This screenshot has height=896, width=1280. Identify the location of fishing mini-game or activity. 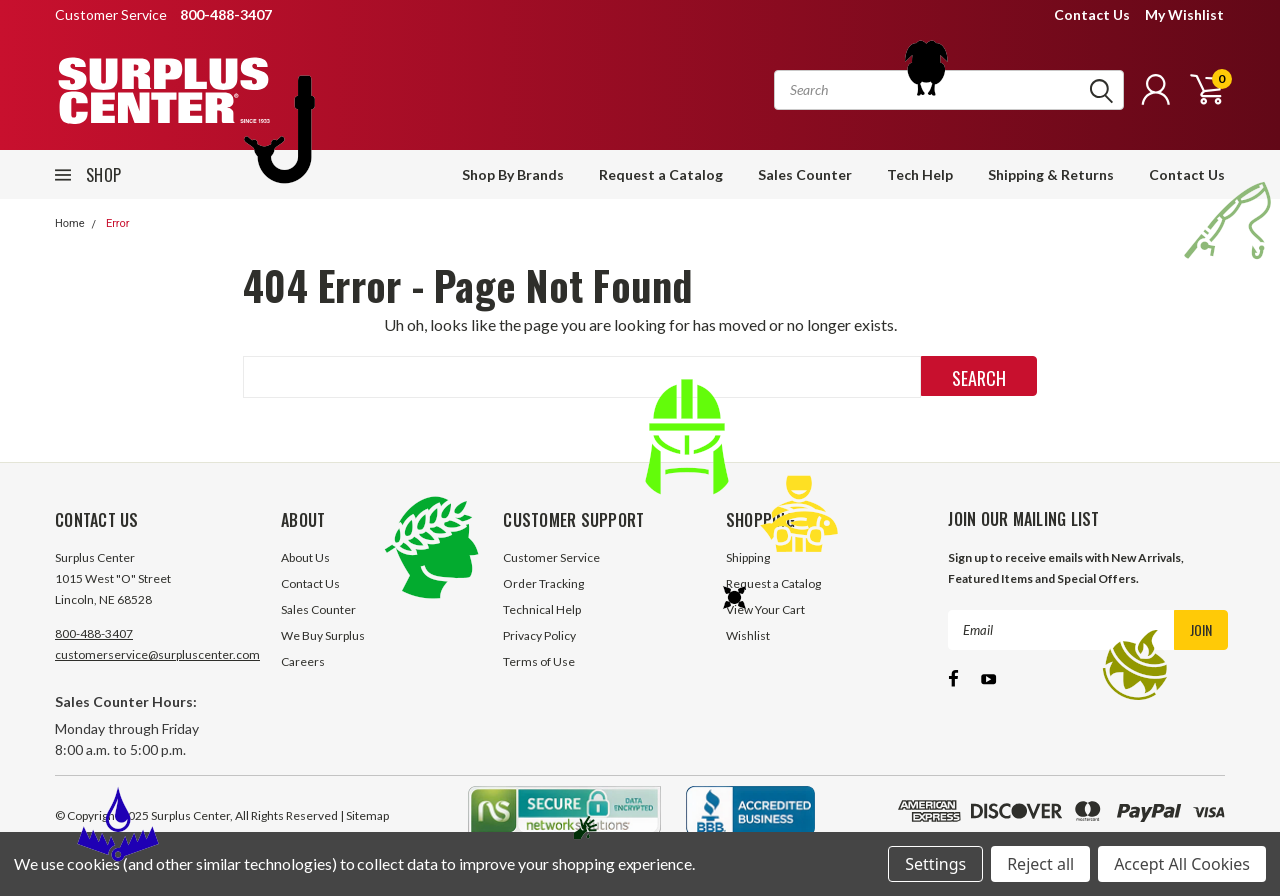
(799, 514).